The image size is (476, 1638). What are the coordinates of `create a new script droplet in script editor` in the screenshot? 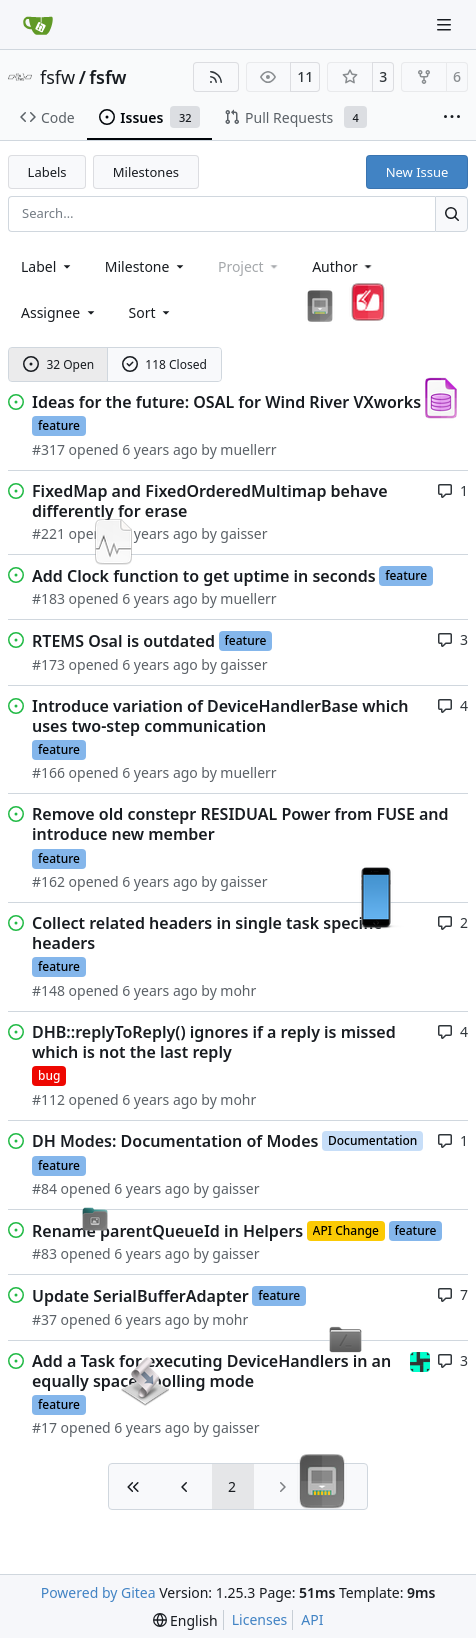 It's located at (145, 1381).